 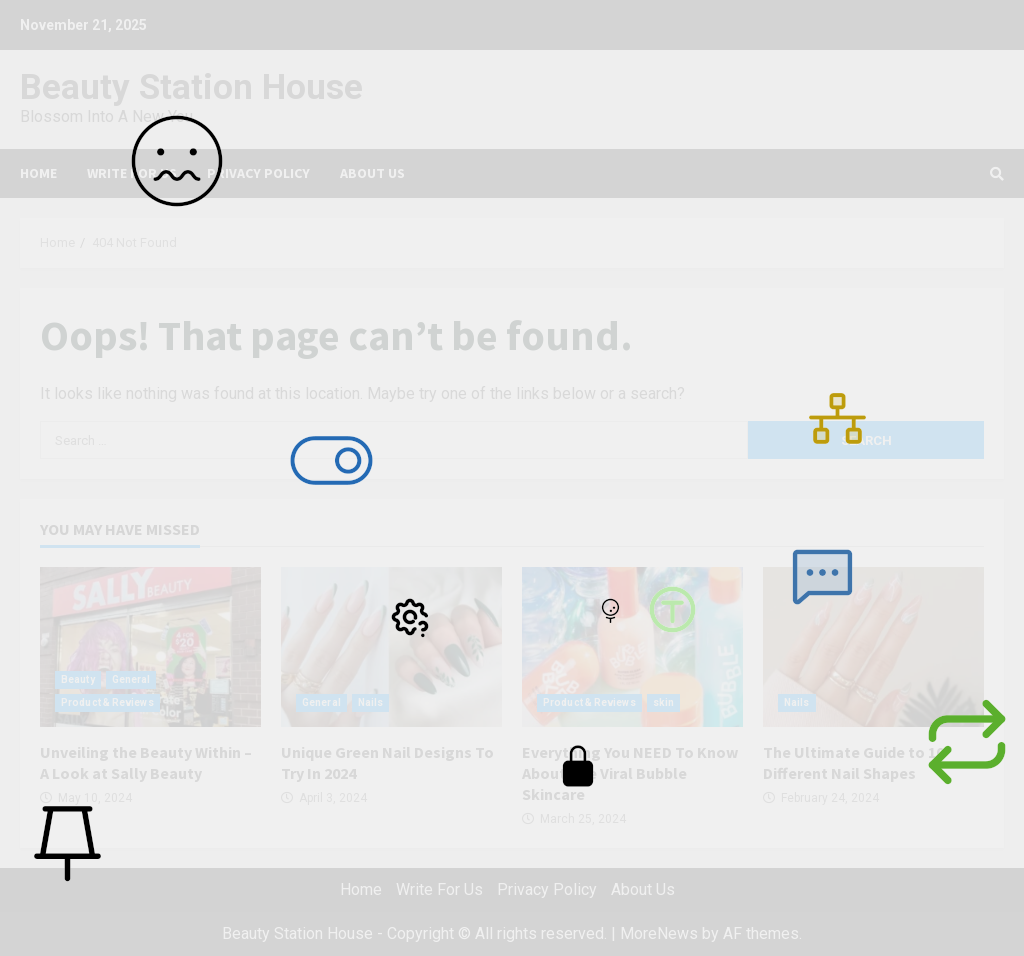 What do you see at coordinates (672, 609) in the screenshot?
I see `visit thingiverse for 3D printable models` at bounding box center [672, 609].